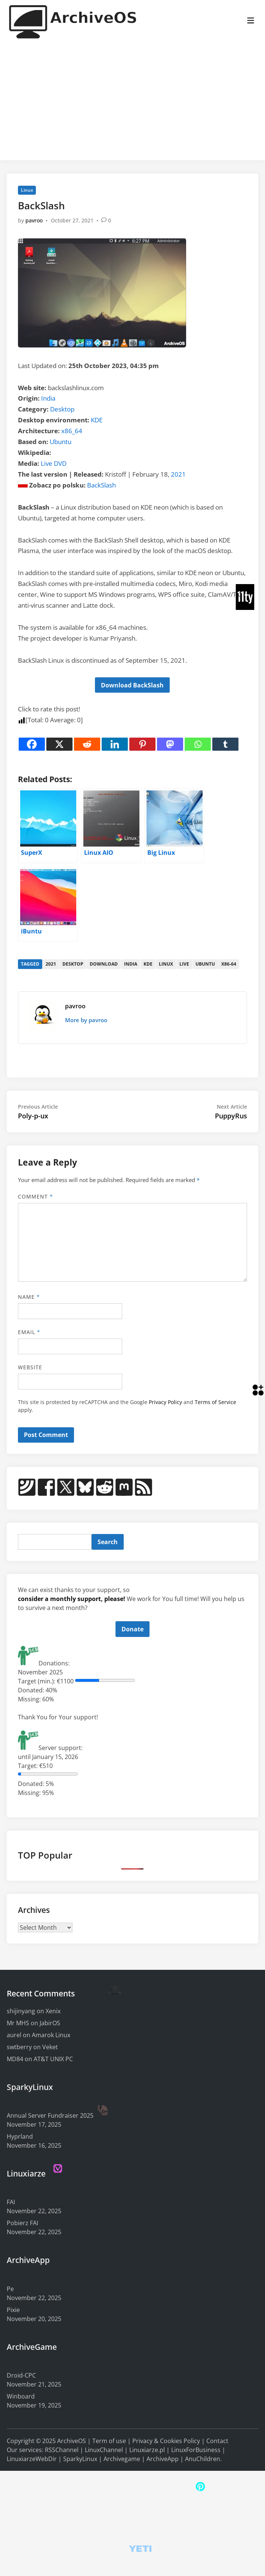 The width and height of the screenshot is (265, 2576). I want to click on open vivaldi browser, so click(58, 2168).